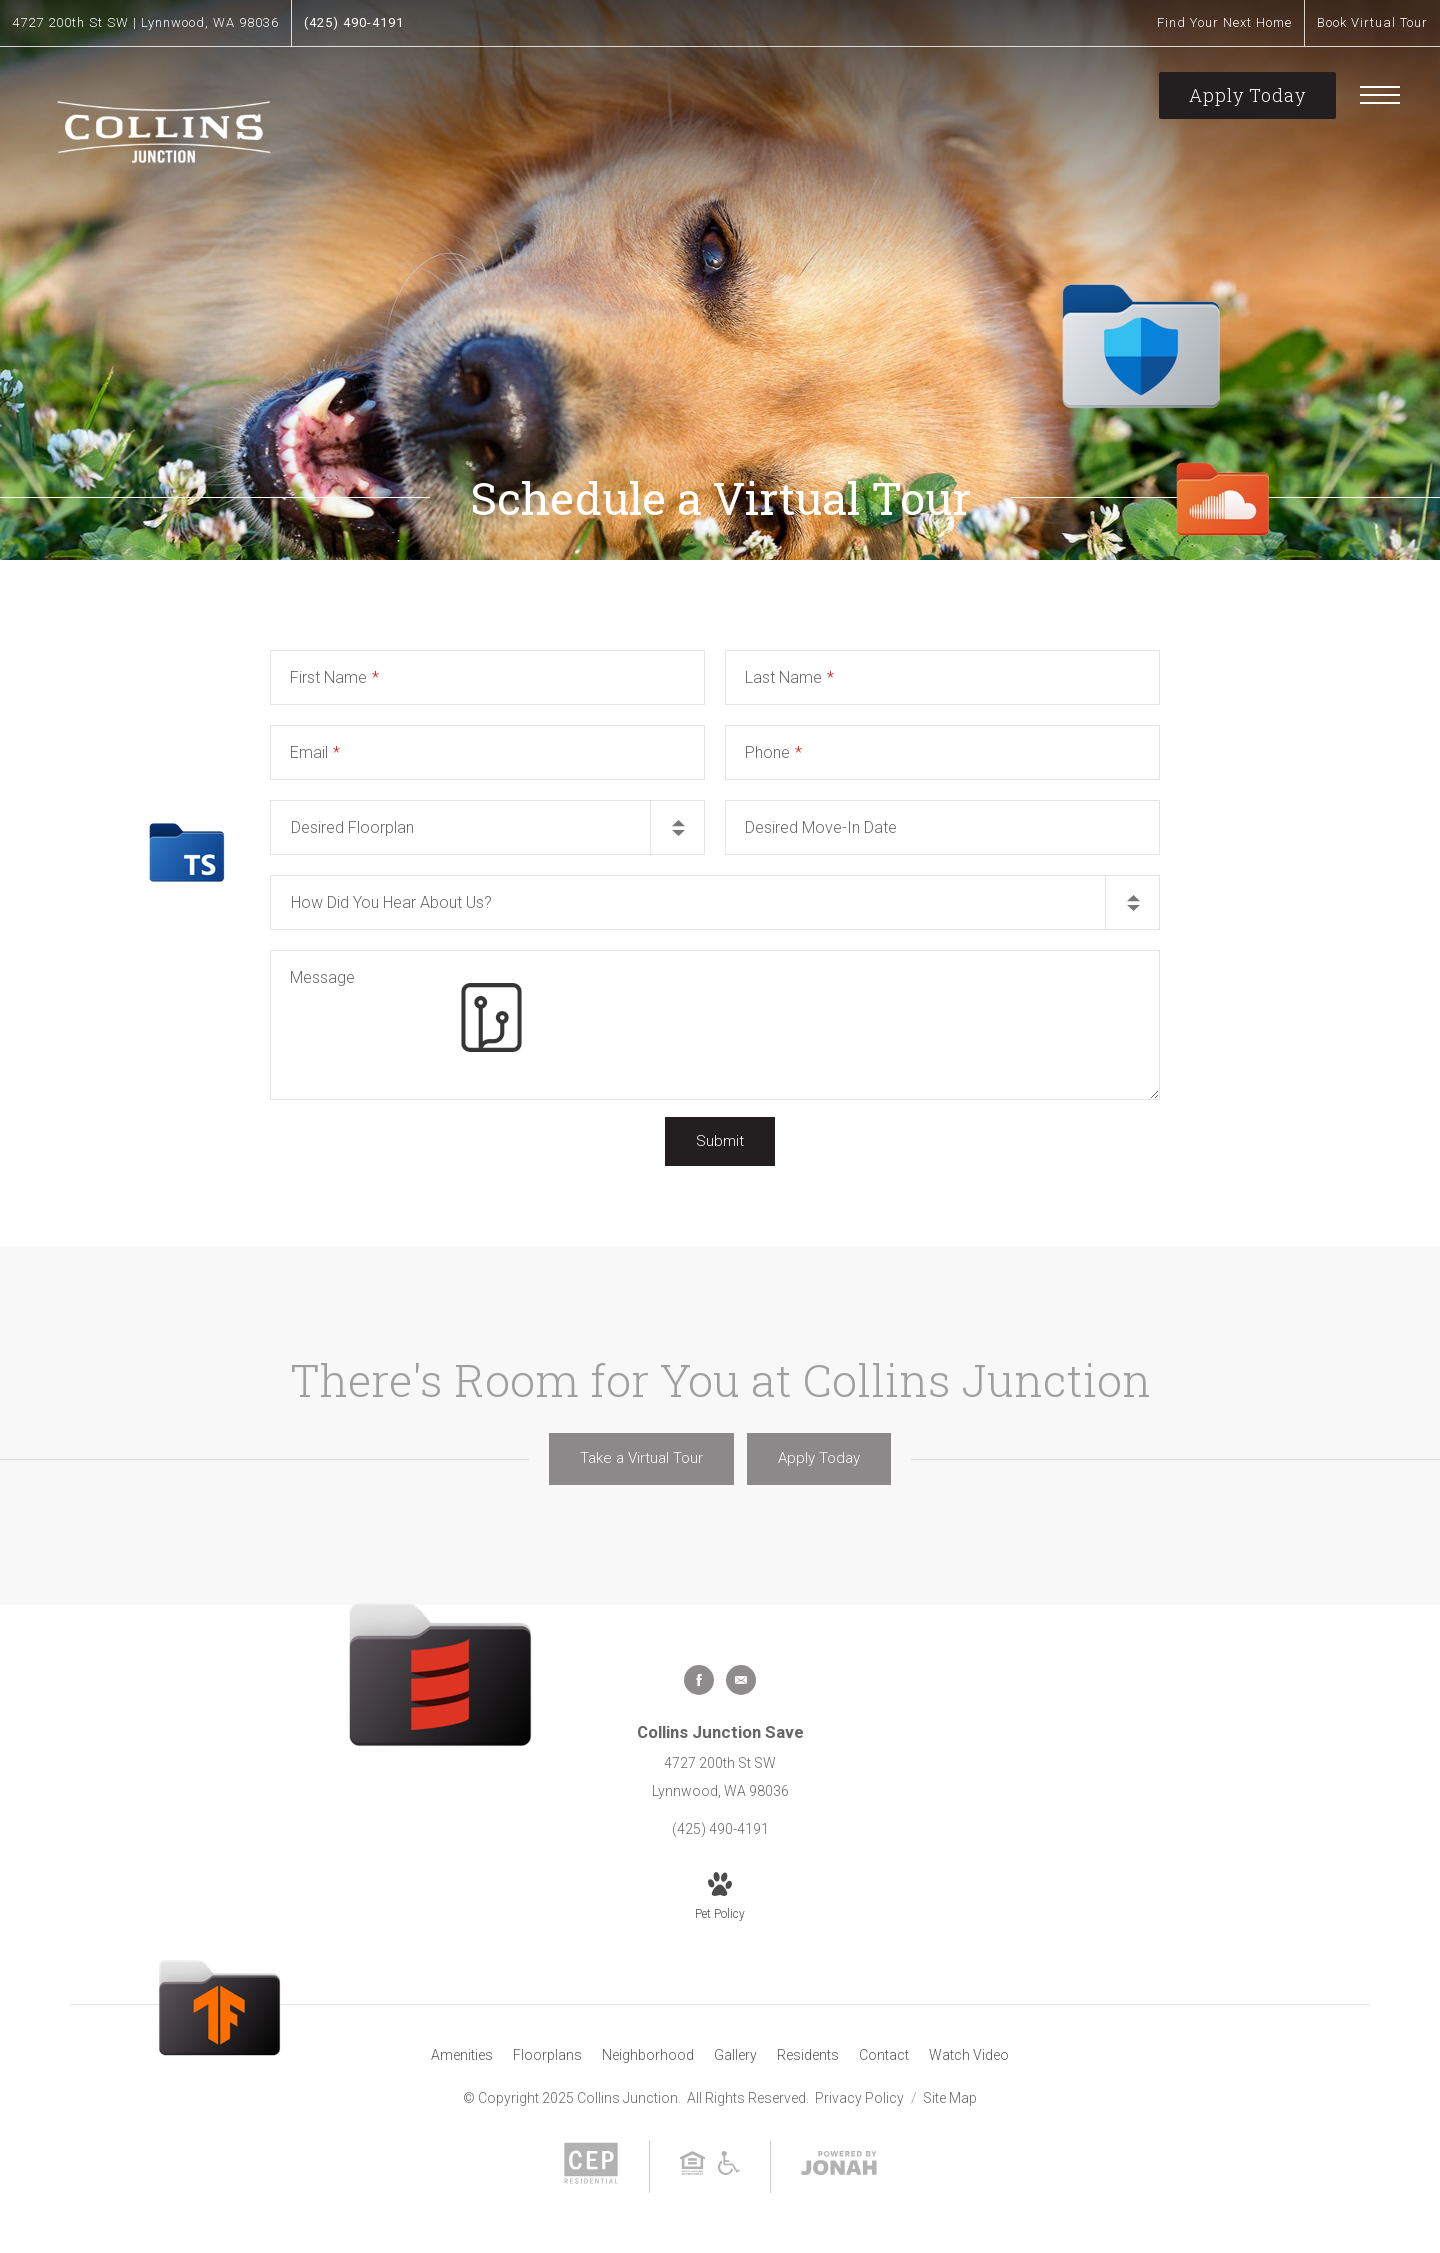 The width and height of the screenshot is (1440, 2253). What do you see at coordinates (1140, 350) in the screenshot?
I see `open microsoft defender security files folder` at bounding box center [1140, 350].